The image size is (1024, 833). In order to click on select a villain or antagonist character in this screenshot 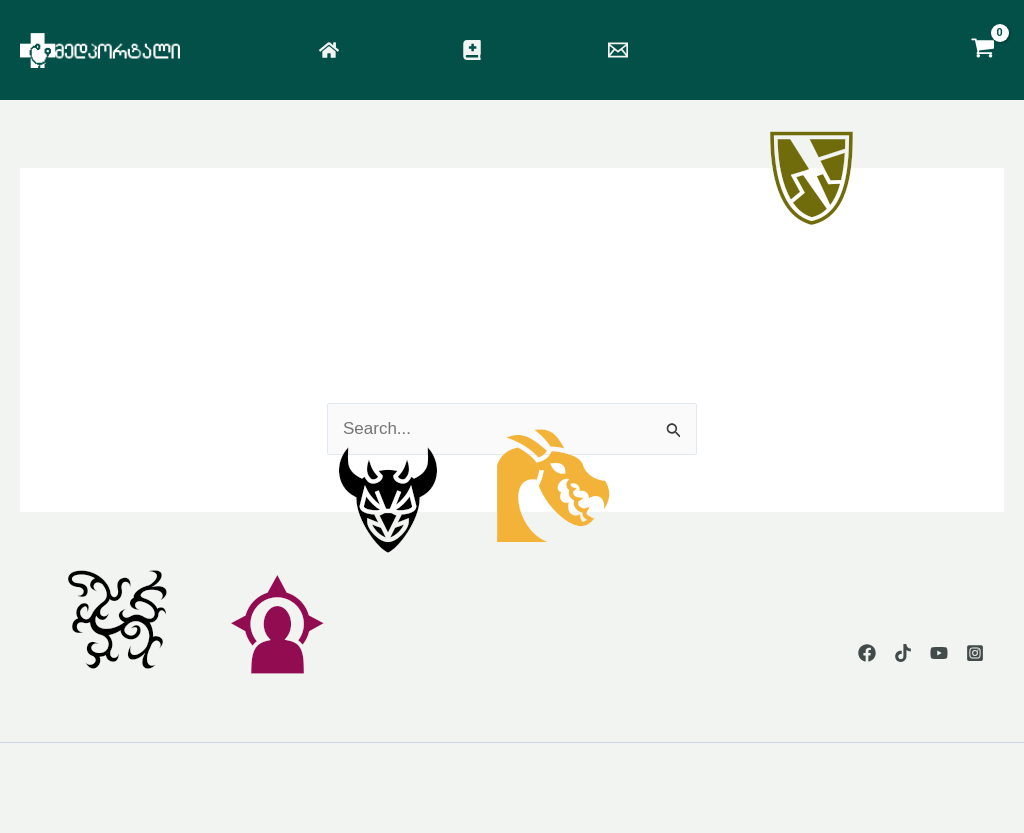, I will do `click(388, 500)`.